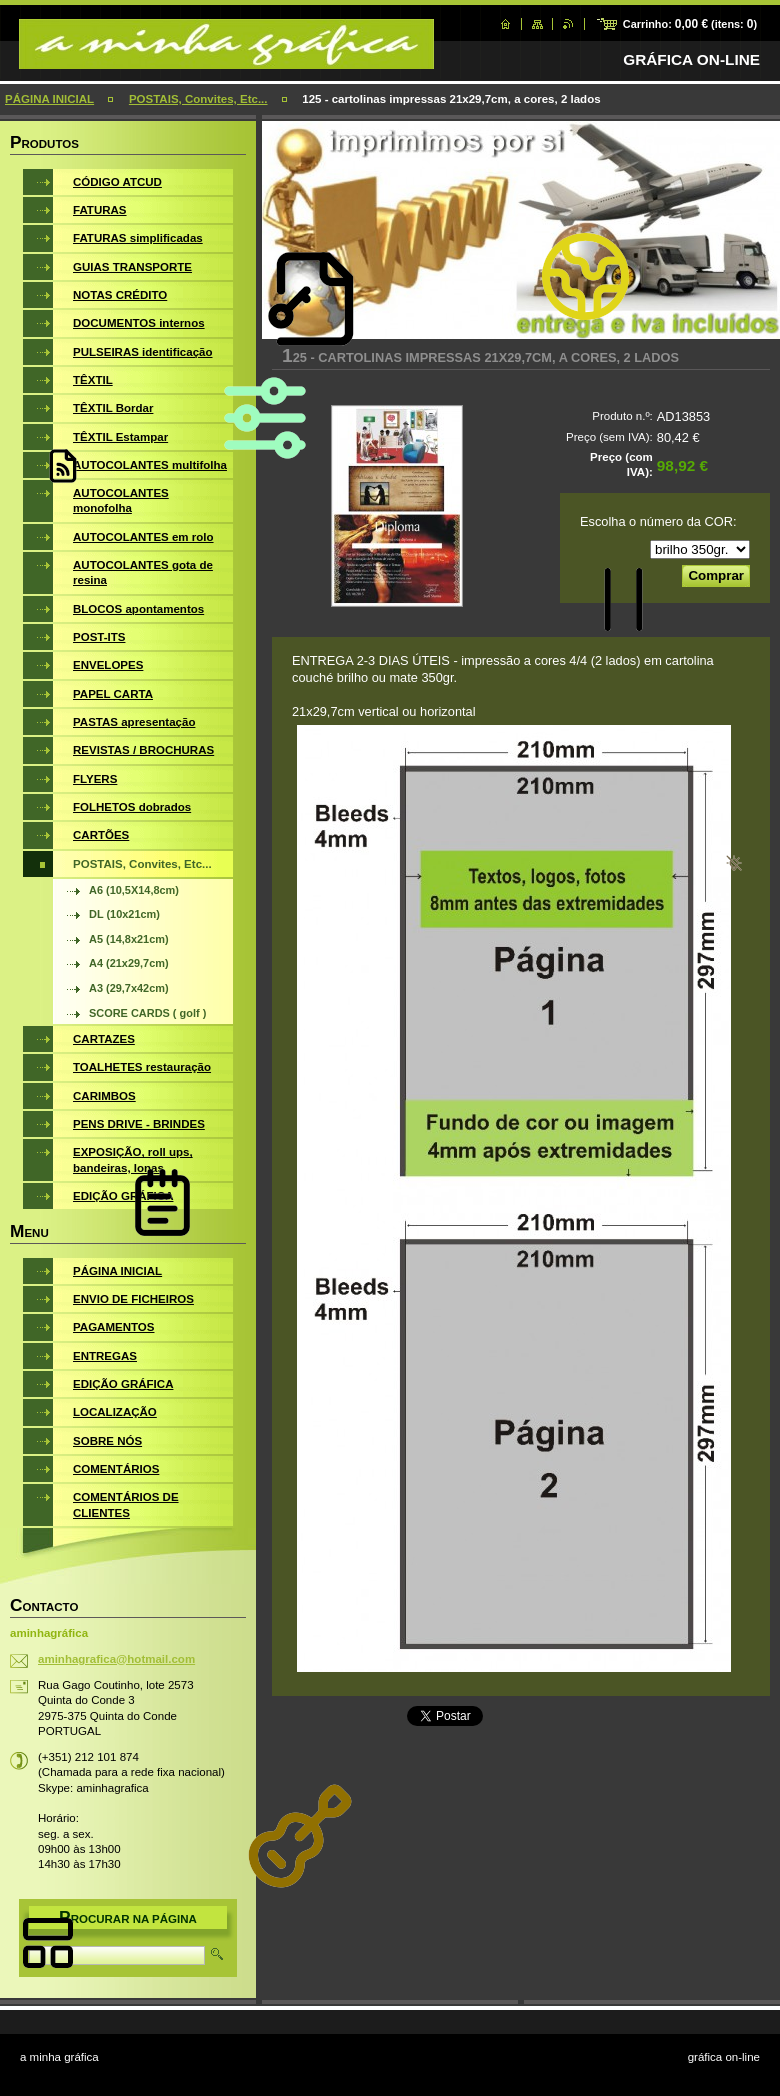  I want to click on access music or instrument settings, so click(300, 1836).